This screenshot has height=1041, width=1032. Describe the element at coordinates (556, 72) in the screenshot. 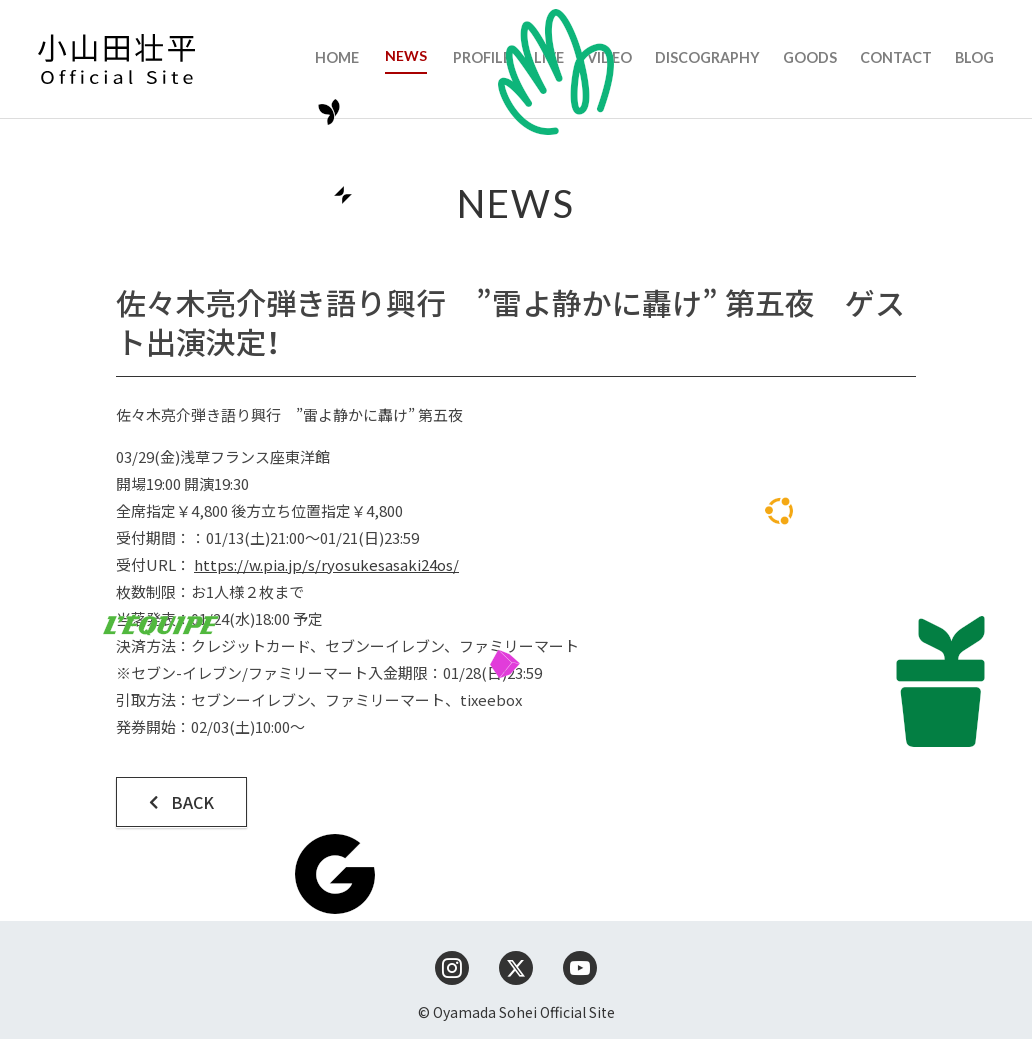

I see `open the Hey email app` at that location.